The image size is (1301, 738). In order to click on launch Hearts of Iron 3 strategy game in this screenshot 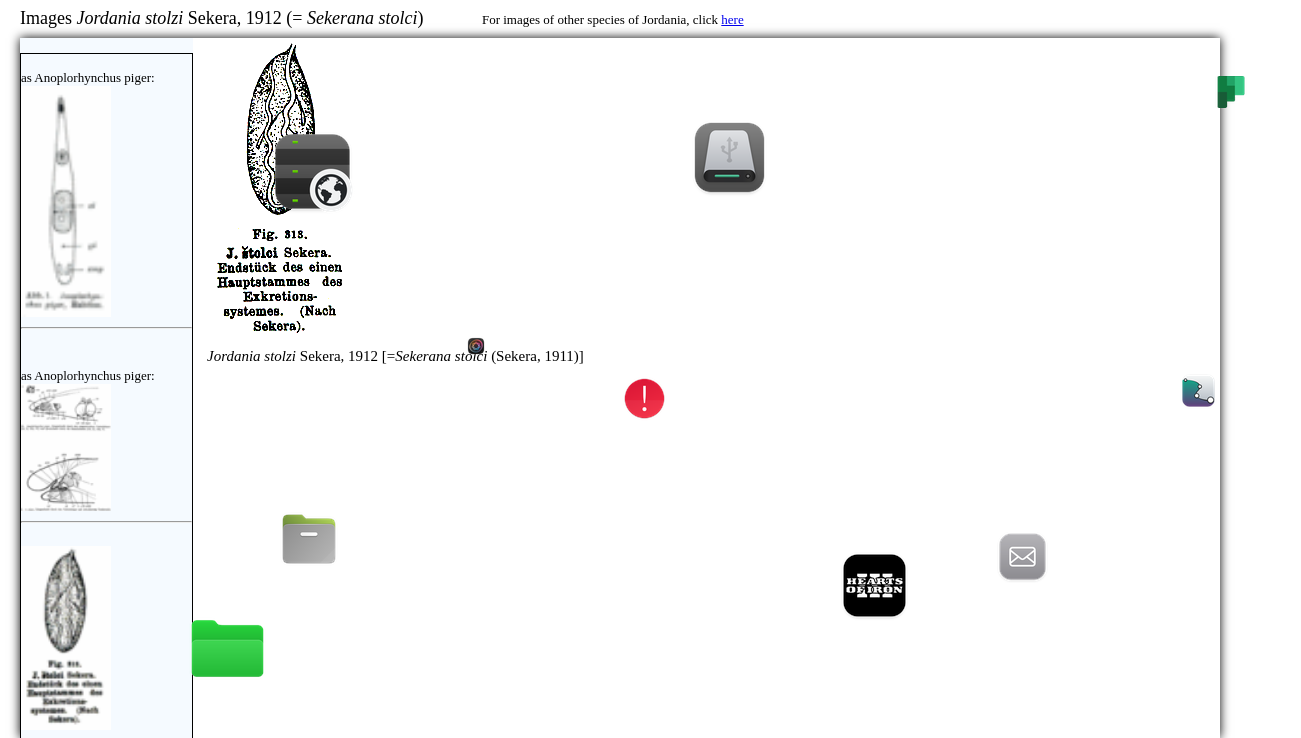, I will do `click(874, 585)`.